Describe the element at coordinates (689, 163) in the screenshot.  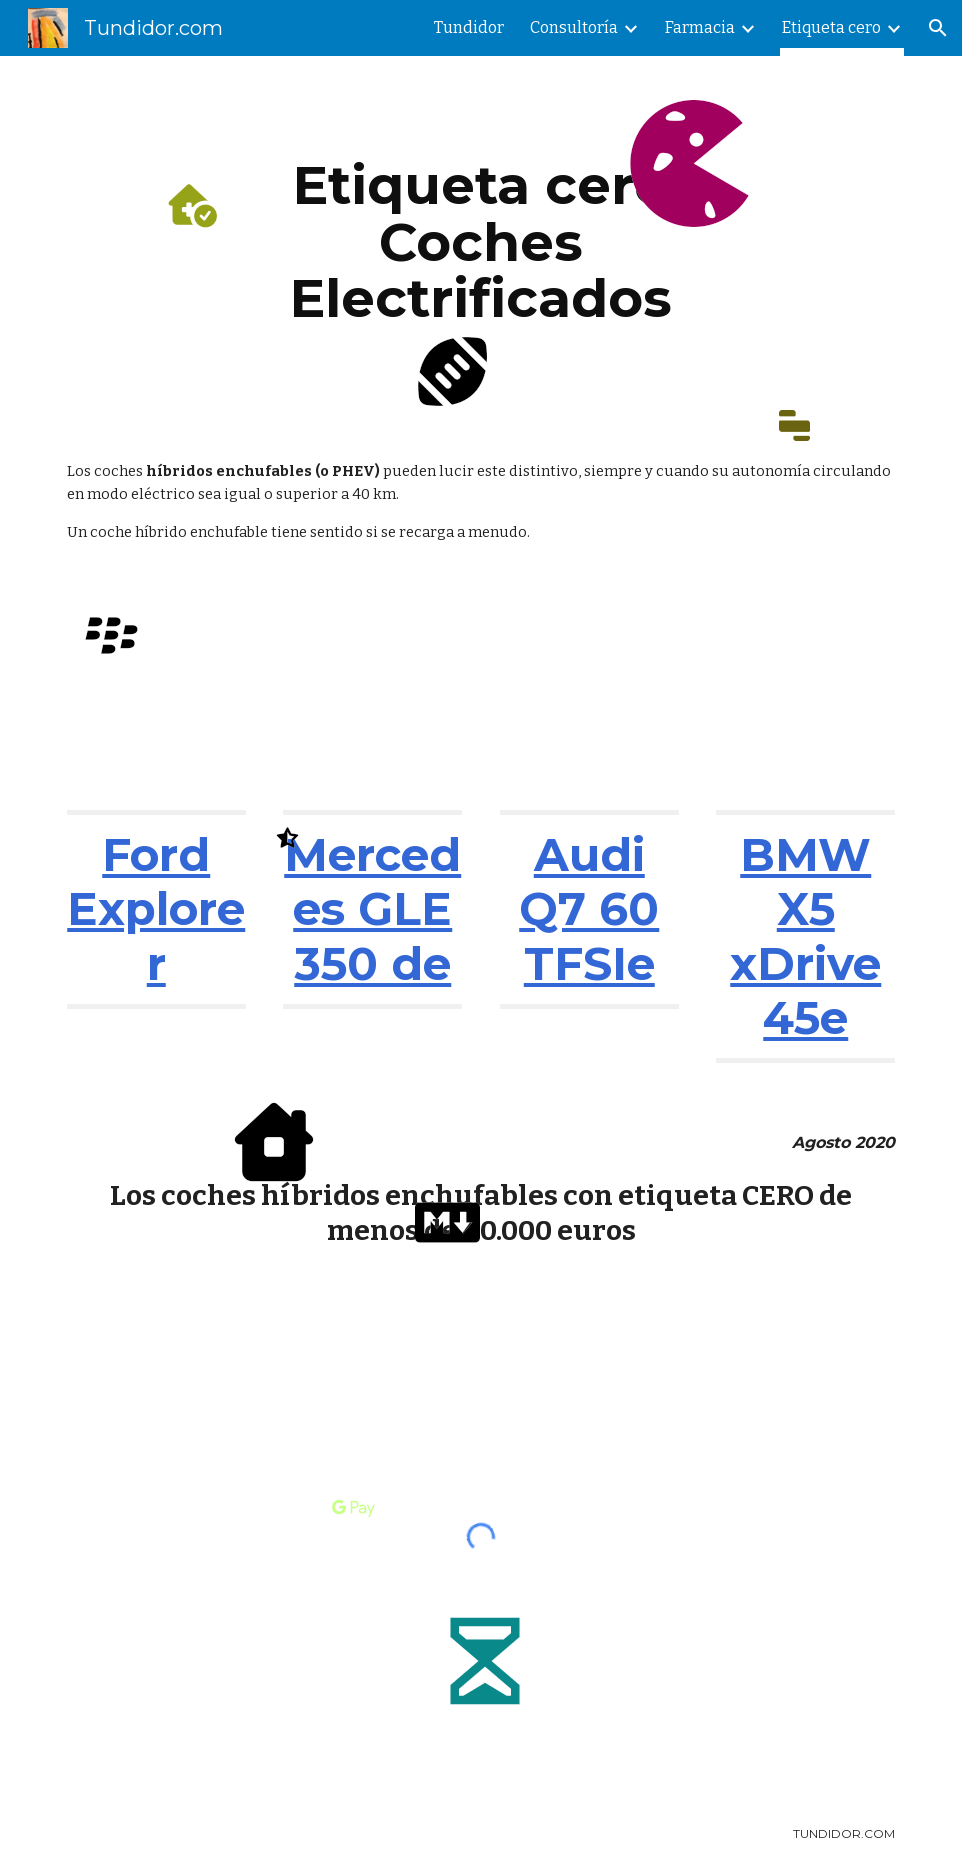
I see `cookiecutter project templating tool logo` at that location.